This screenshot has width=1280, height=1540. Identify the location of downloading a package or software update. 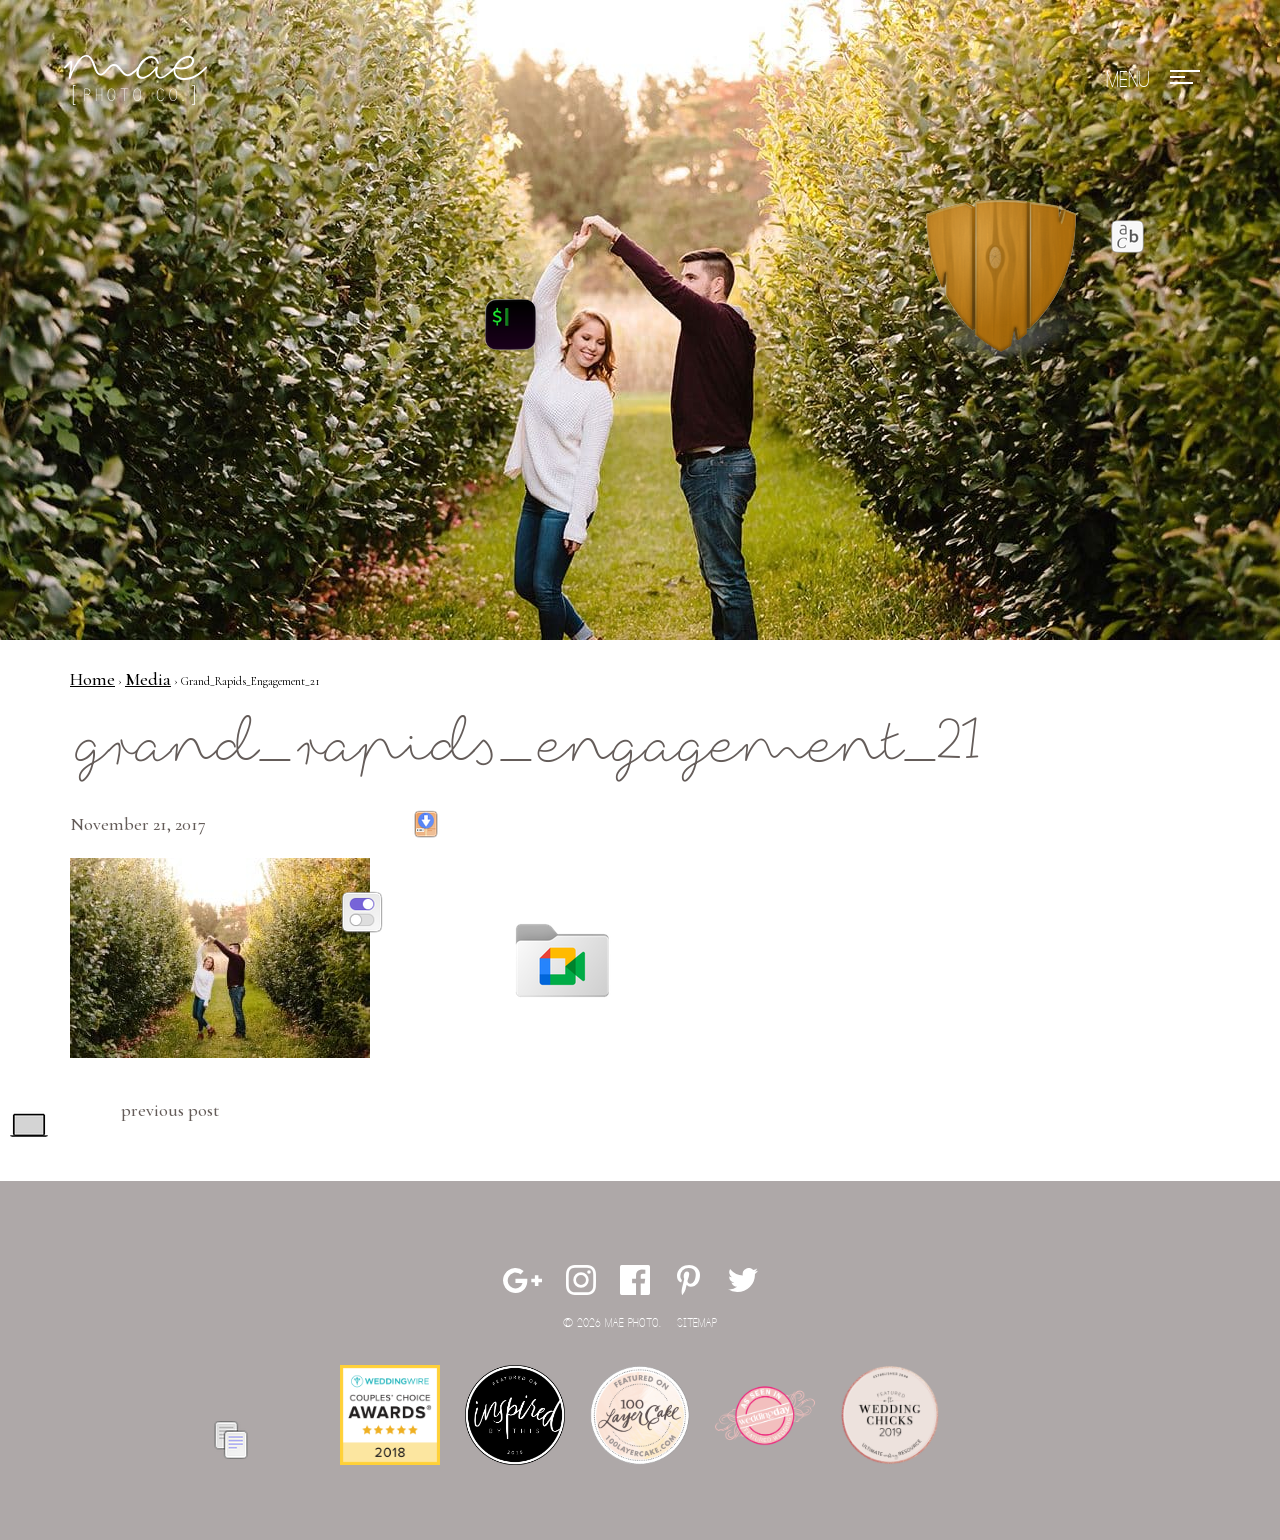
(426, 824).